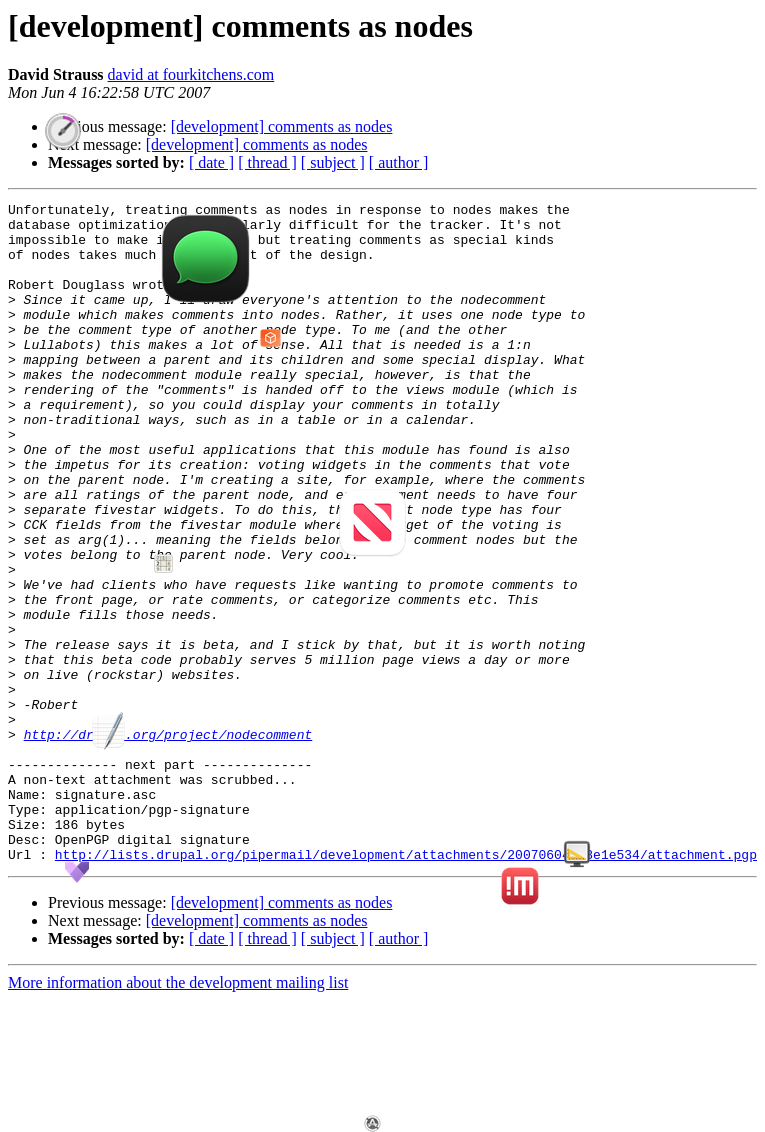 Image resolution: width=765 pixels, height=1132 pixels. What do you see at coordinates (520, 886) in the screenshot?
I see `open NoMachine remote desktop application` at bounding box center [520, 886].